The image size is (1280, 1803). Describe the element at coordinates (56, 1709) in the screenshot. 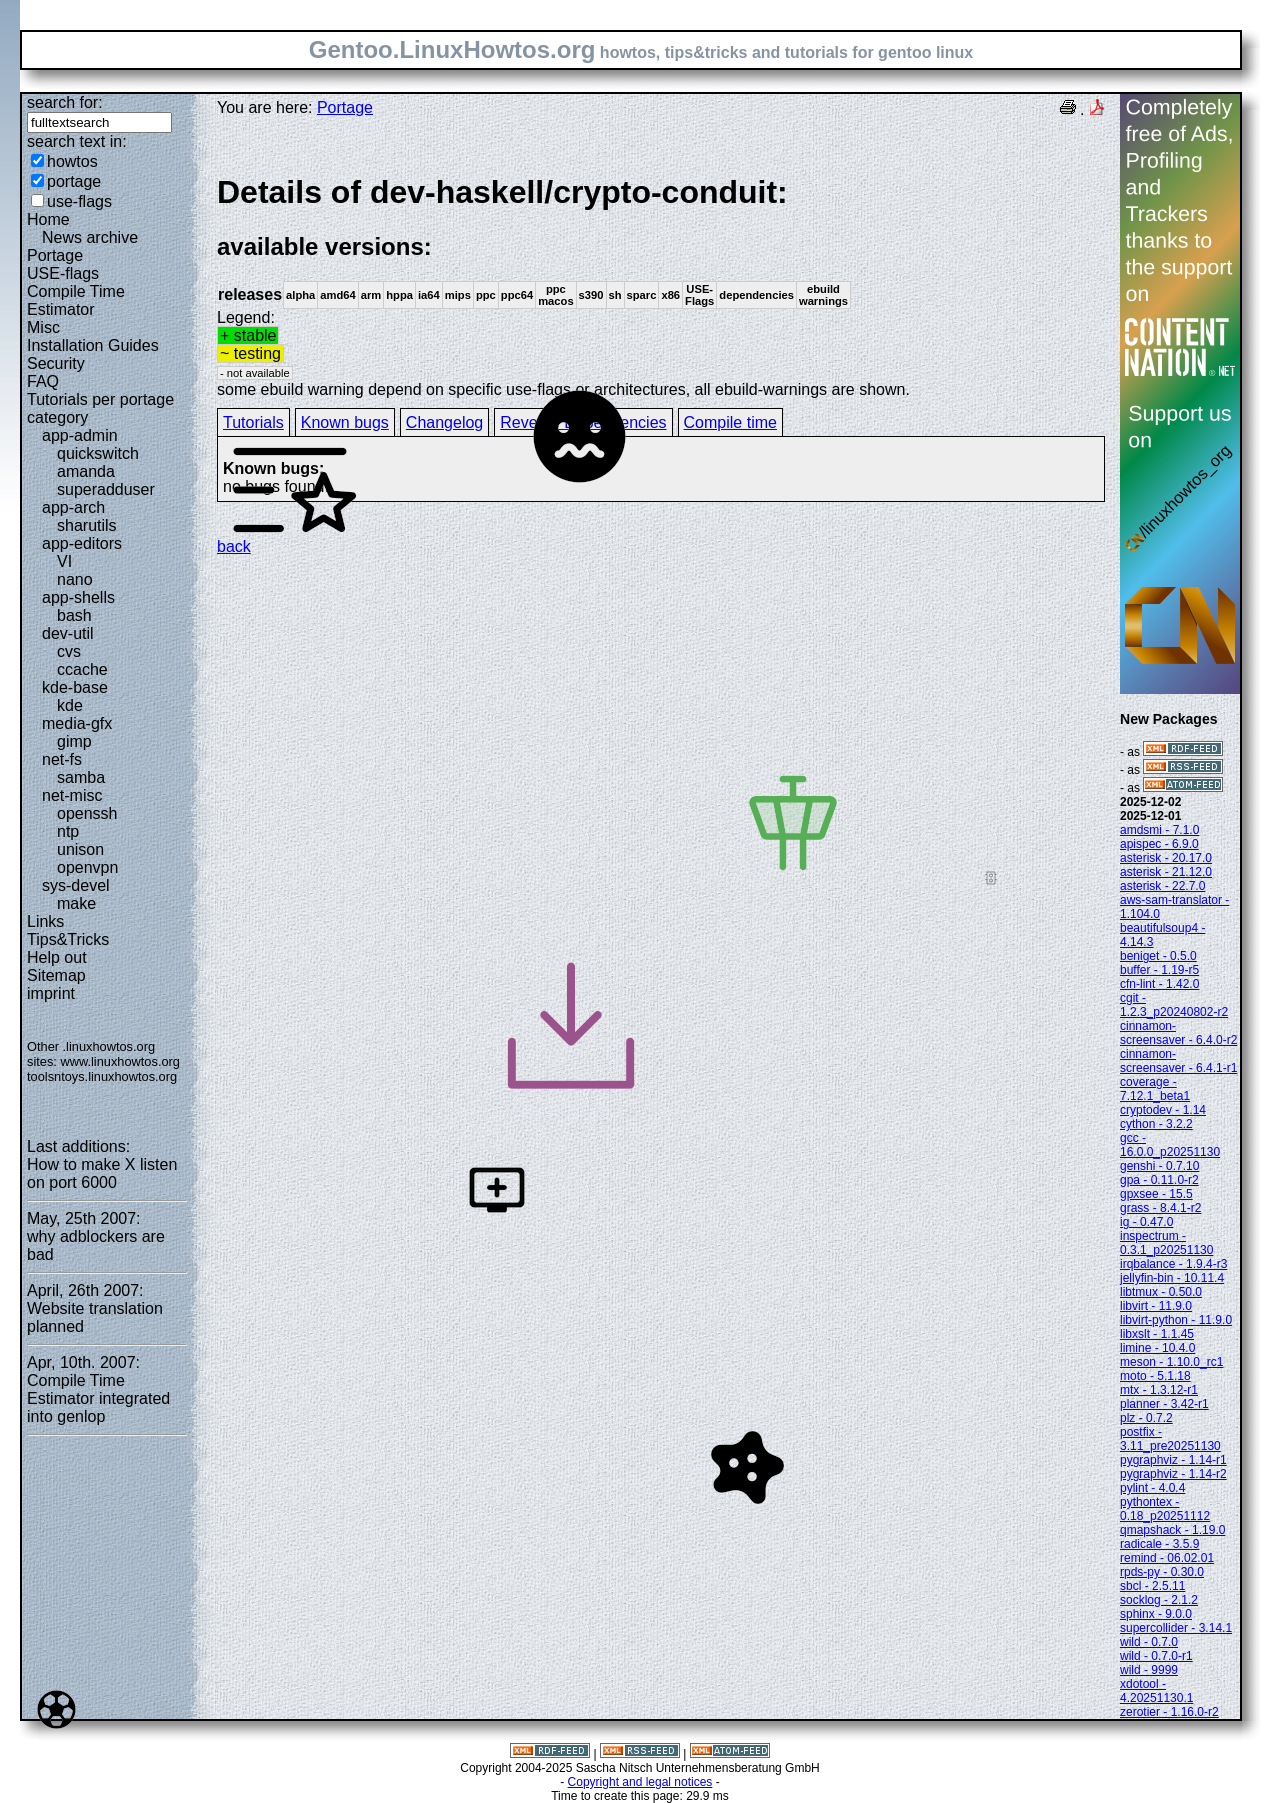

I see `access soccer or football-related content` at that location.